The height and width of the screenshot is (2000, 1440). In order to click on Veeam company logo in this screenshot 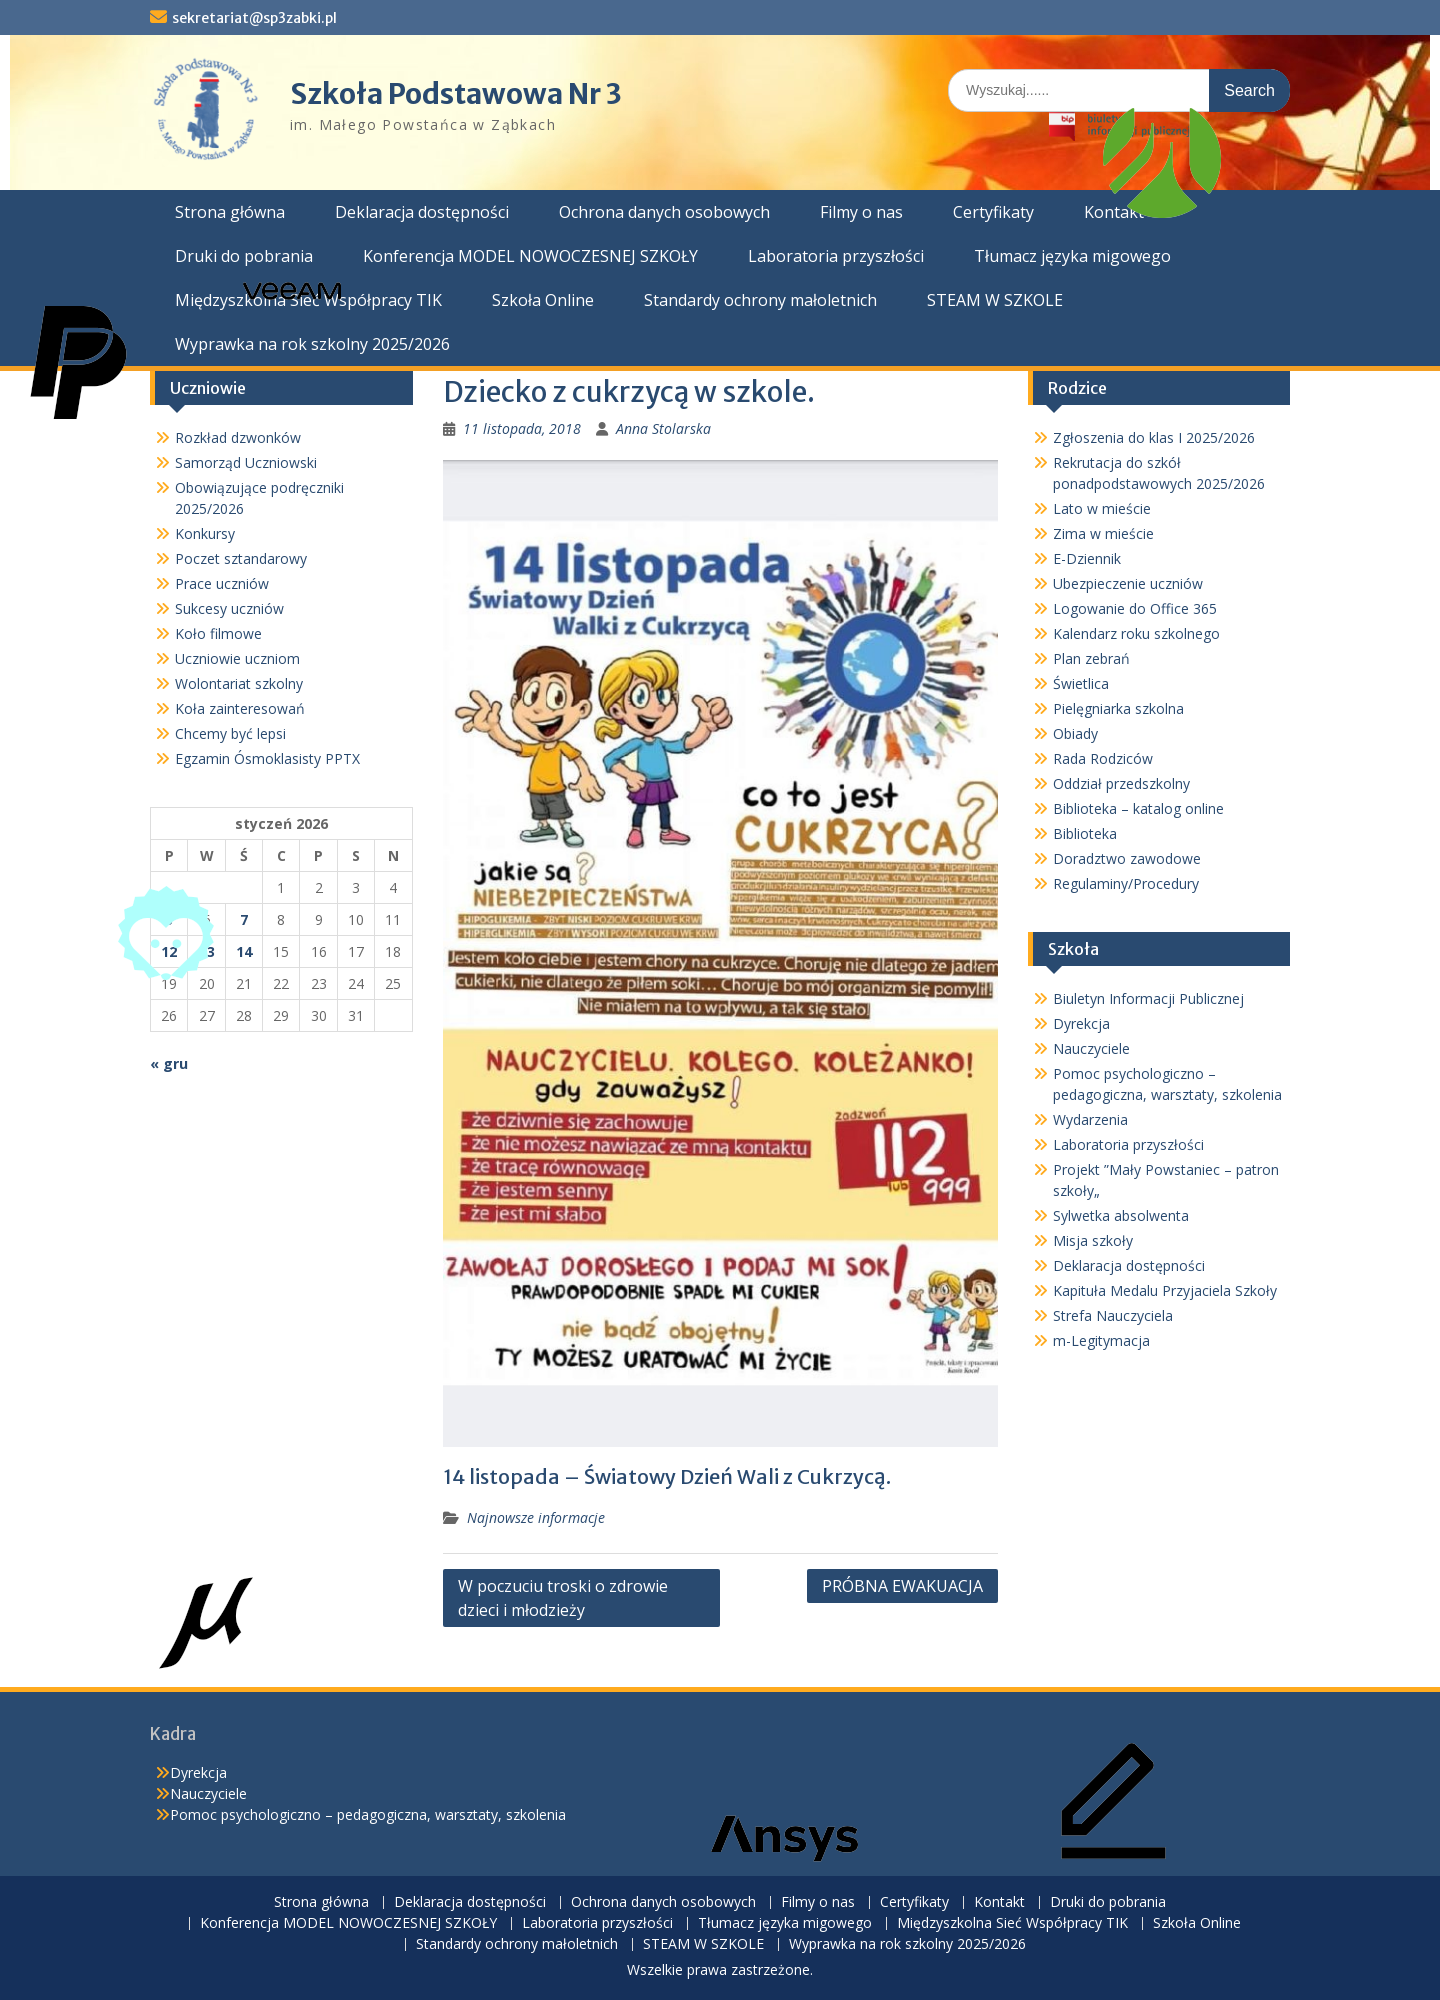, I will do `click(292, 291)`.